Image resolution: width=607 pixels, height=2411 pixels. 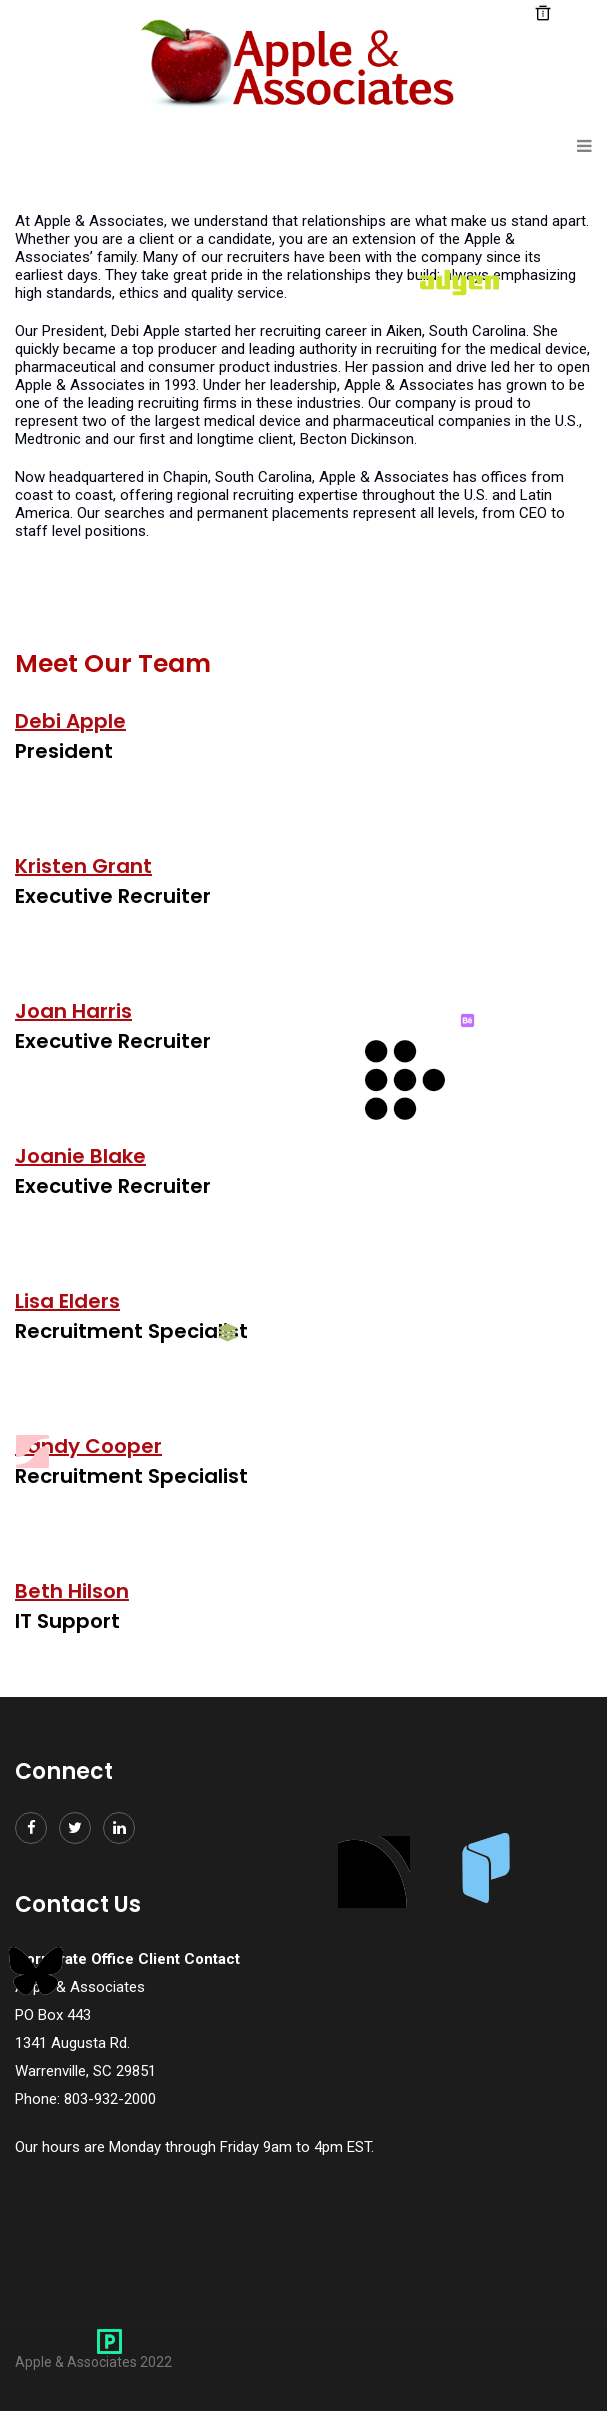 I want to click on adyen payment platform logo, so click(x=459, y=282).